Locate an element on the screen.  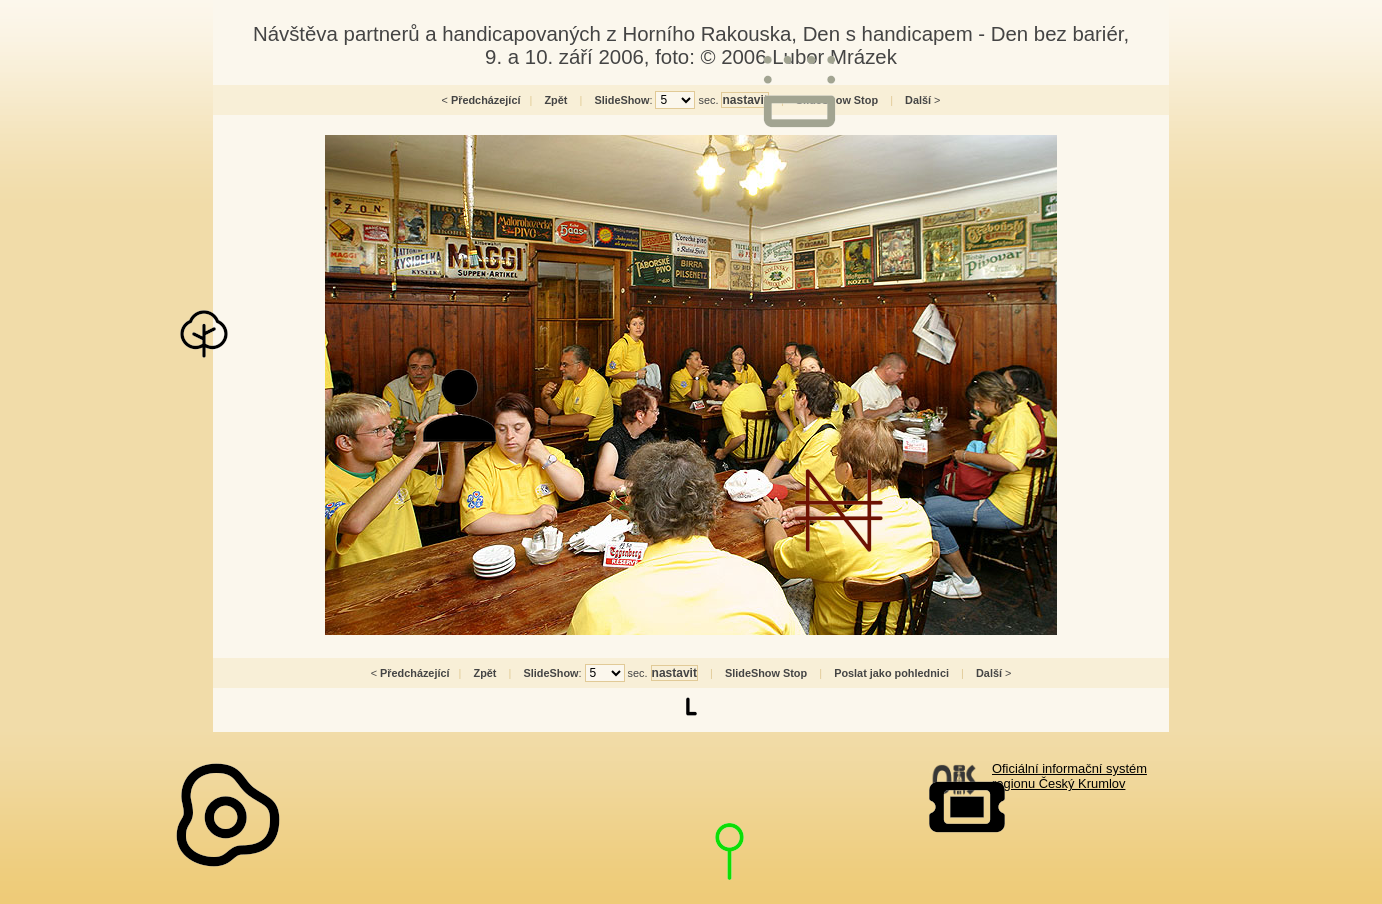
view your tickets or passes is located at coordinates (967, 807).